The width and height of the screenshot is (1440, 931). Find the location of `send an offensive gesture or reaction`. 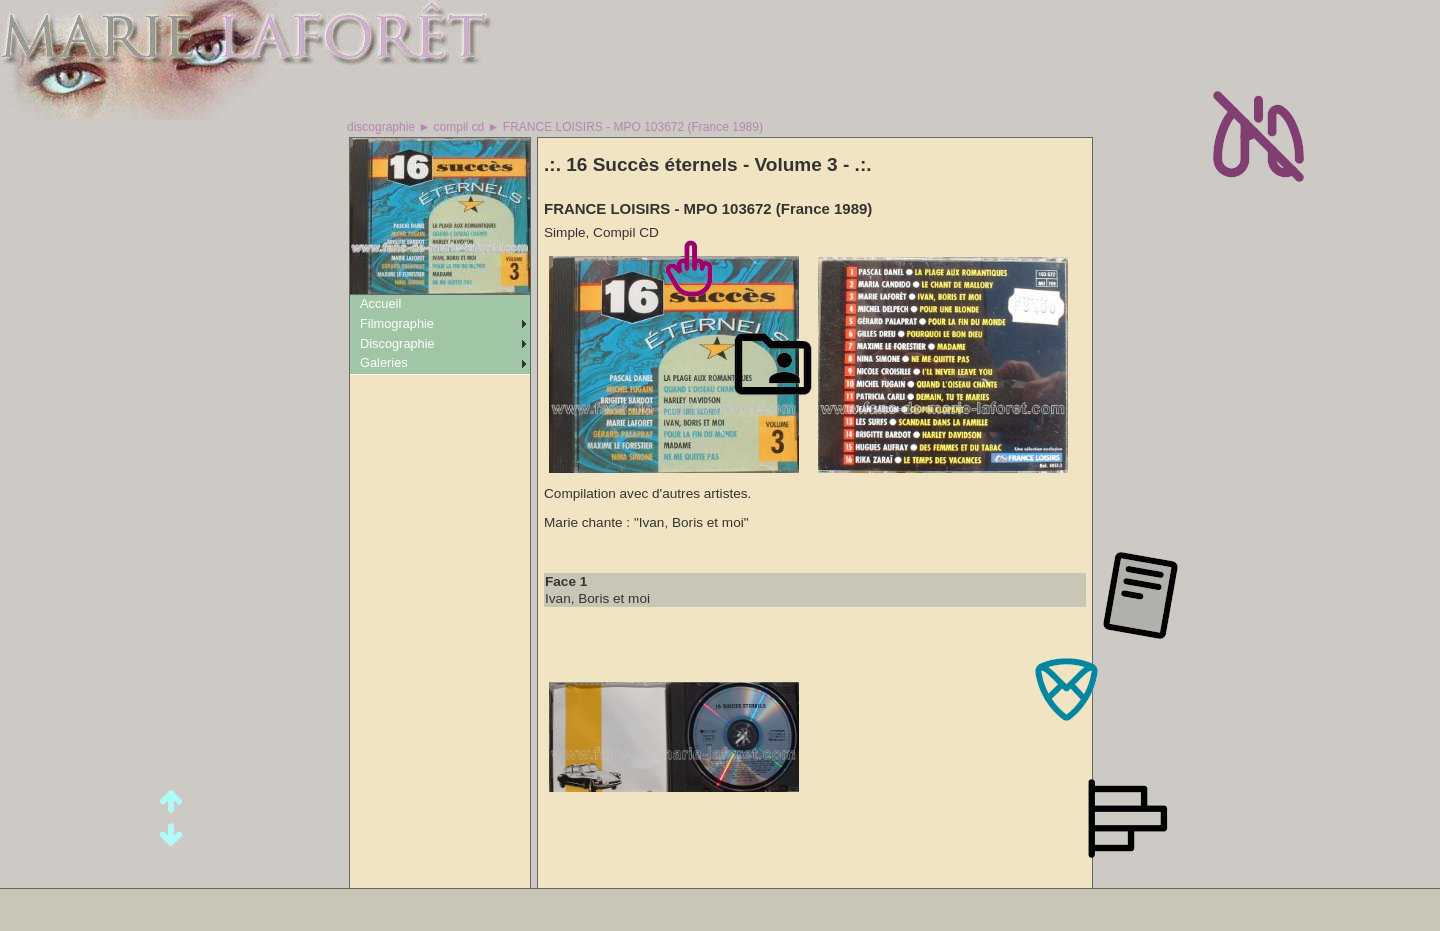

send an offensive gesture or reaction is located at coordinates (689, 268).